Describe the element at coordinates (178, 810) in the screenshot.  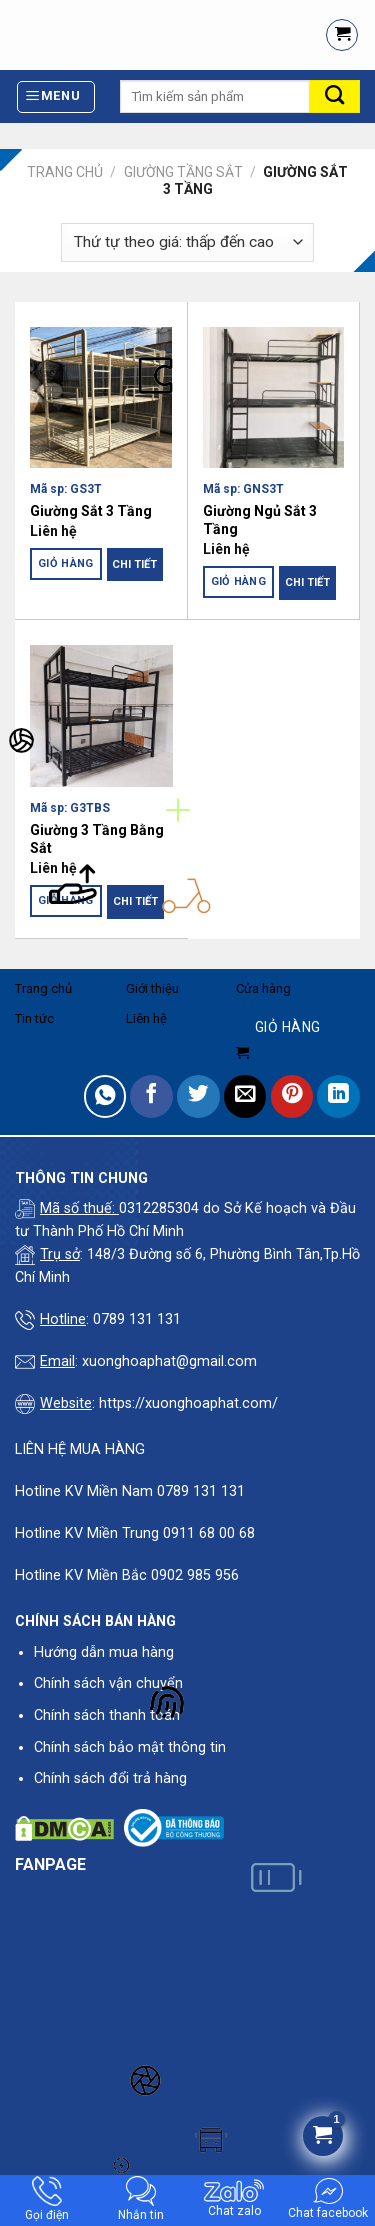
I see `add a new item` at that location.